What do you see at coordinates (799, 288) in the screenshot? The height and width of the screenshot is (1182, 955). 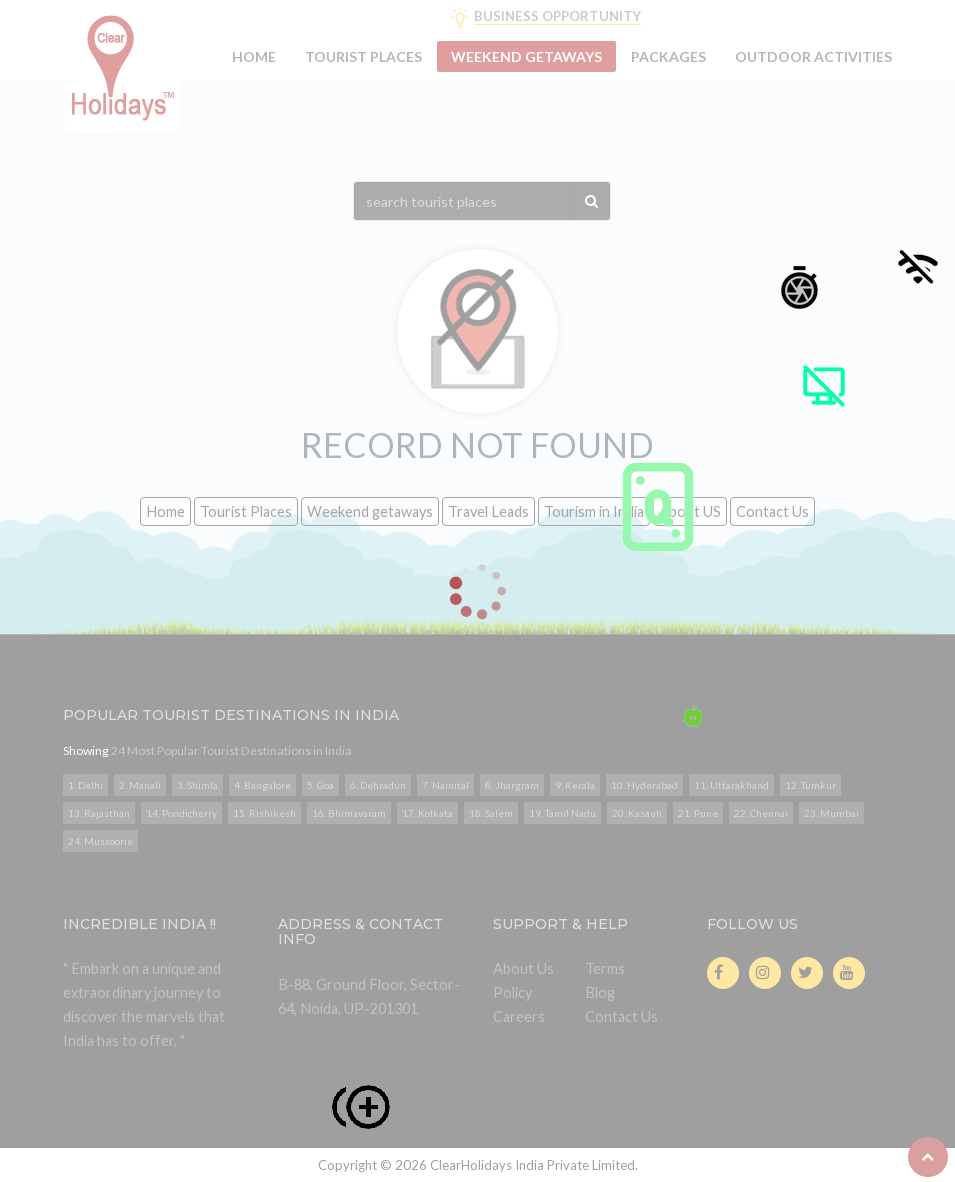 I see `adjust camera shutter speed settings` at bounding box center [799, 288].